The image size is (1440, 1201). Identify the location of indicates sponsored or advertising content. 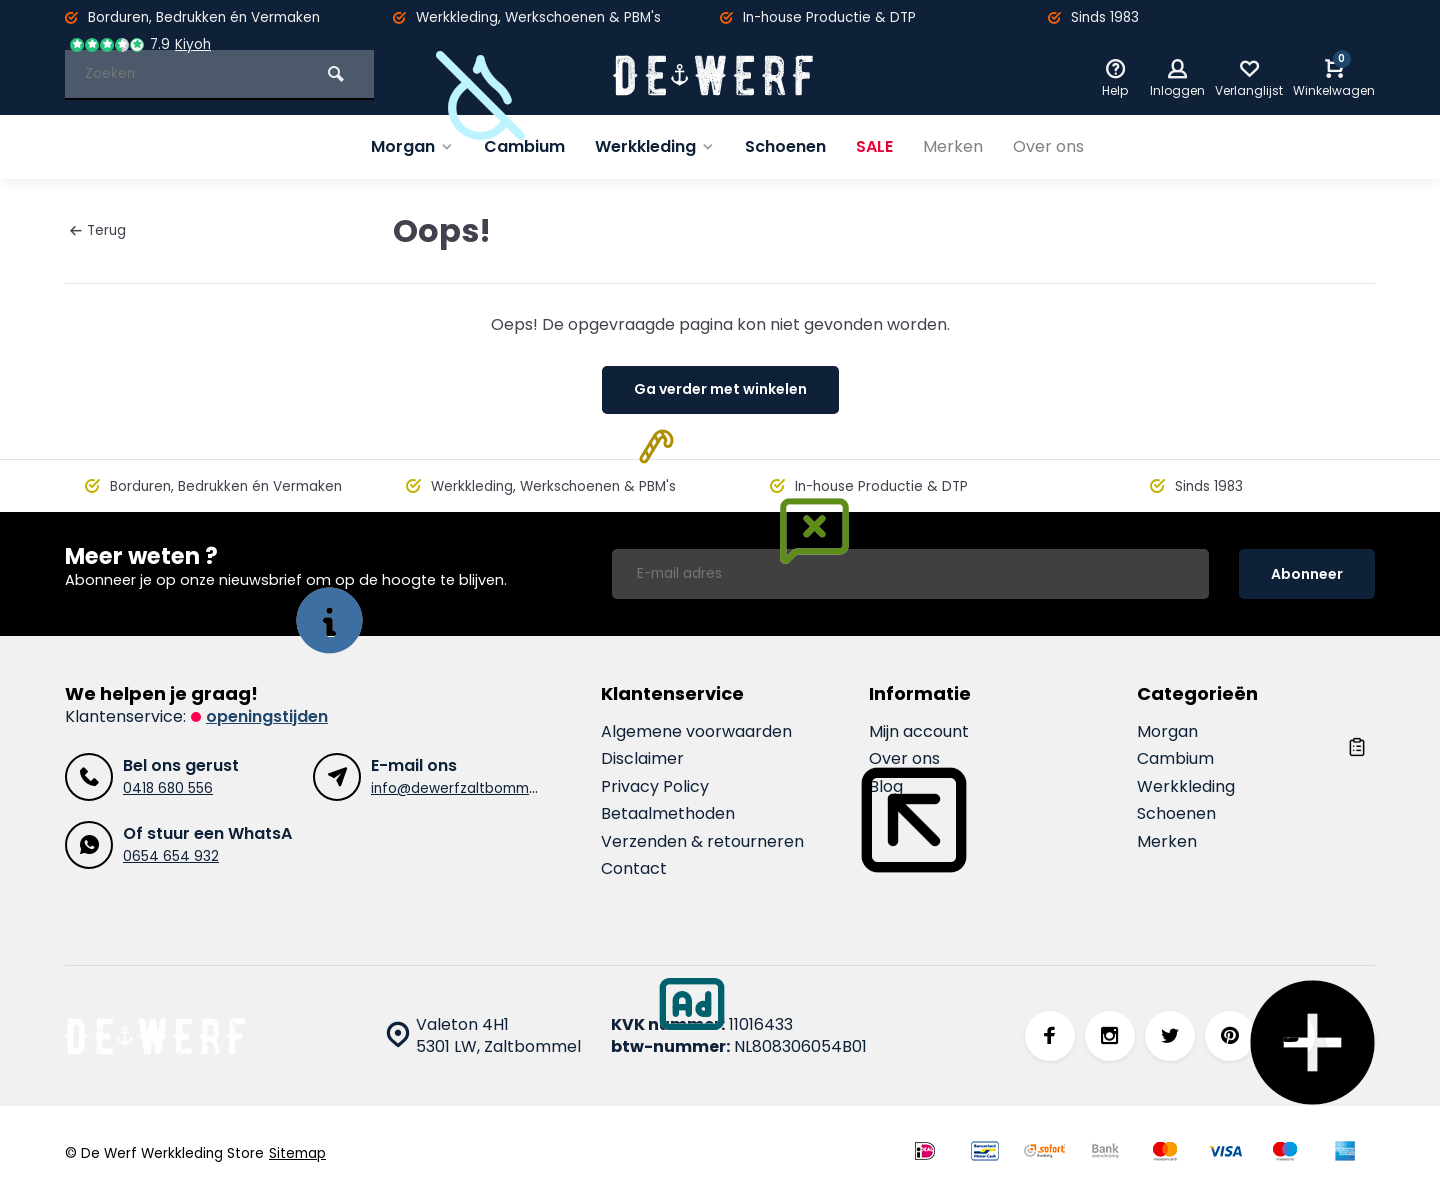
(692, 1004).